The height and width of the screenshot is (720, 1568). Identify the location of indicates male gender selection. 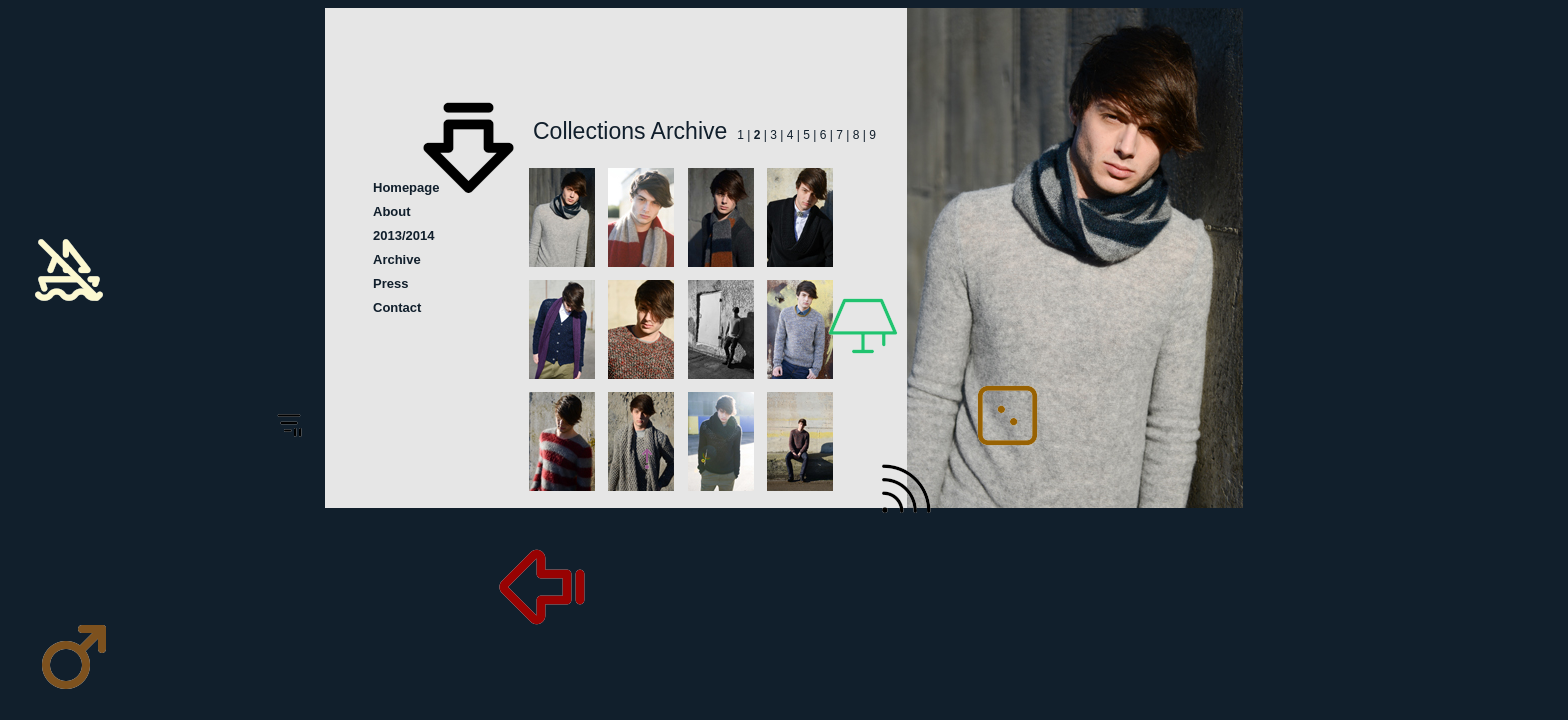
(74, 657).